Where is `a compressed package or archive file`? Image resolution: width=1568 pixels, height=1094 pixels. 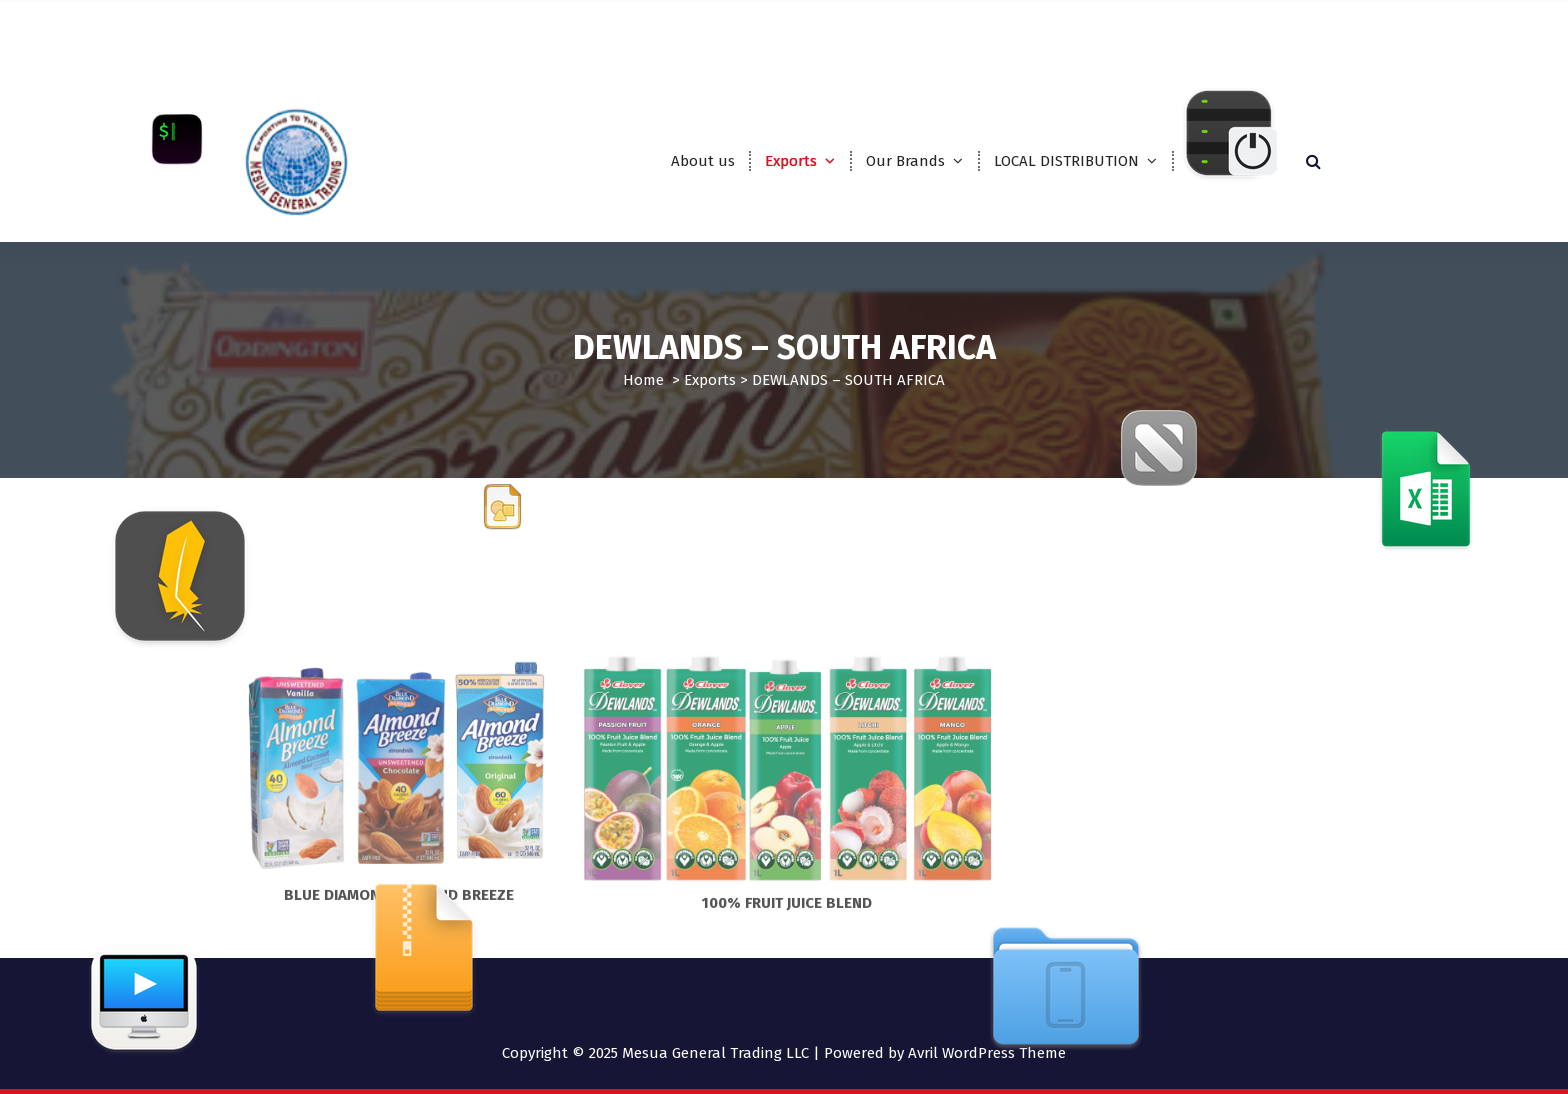 a compressed package or archive file is located at coordinates (424, 950).